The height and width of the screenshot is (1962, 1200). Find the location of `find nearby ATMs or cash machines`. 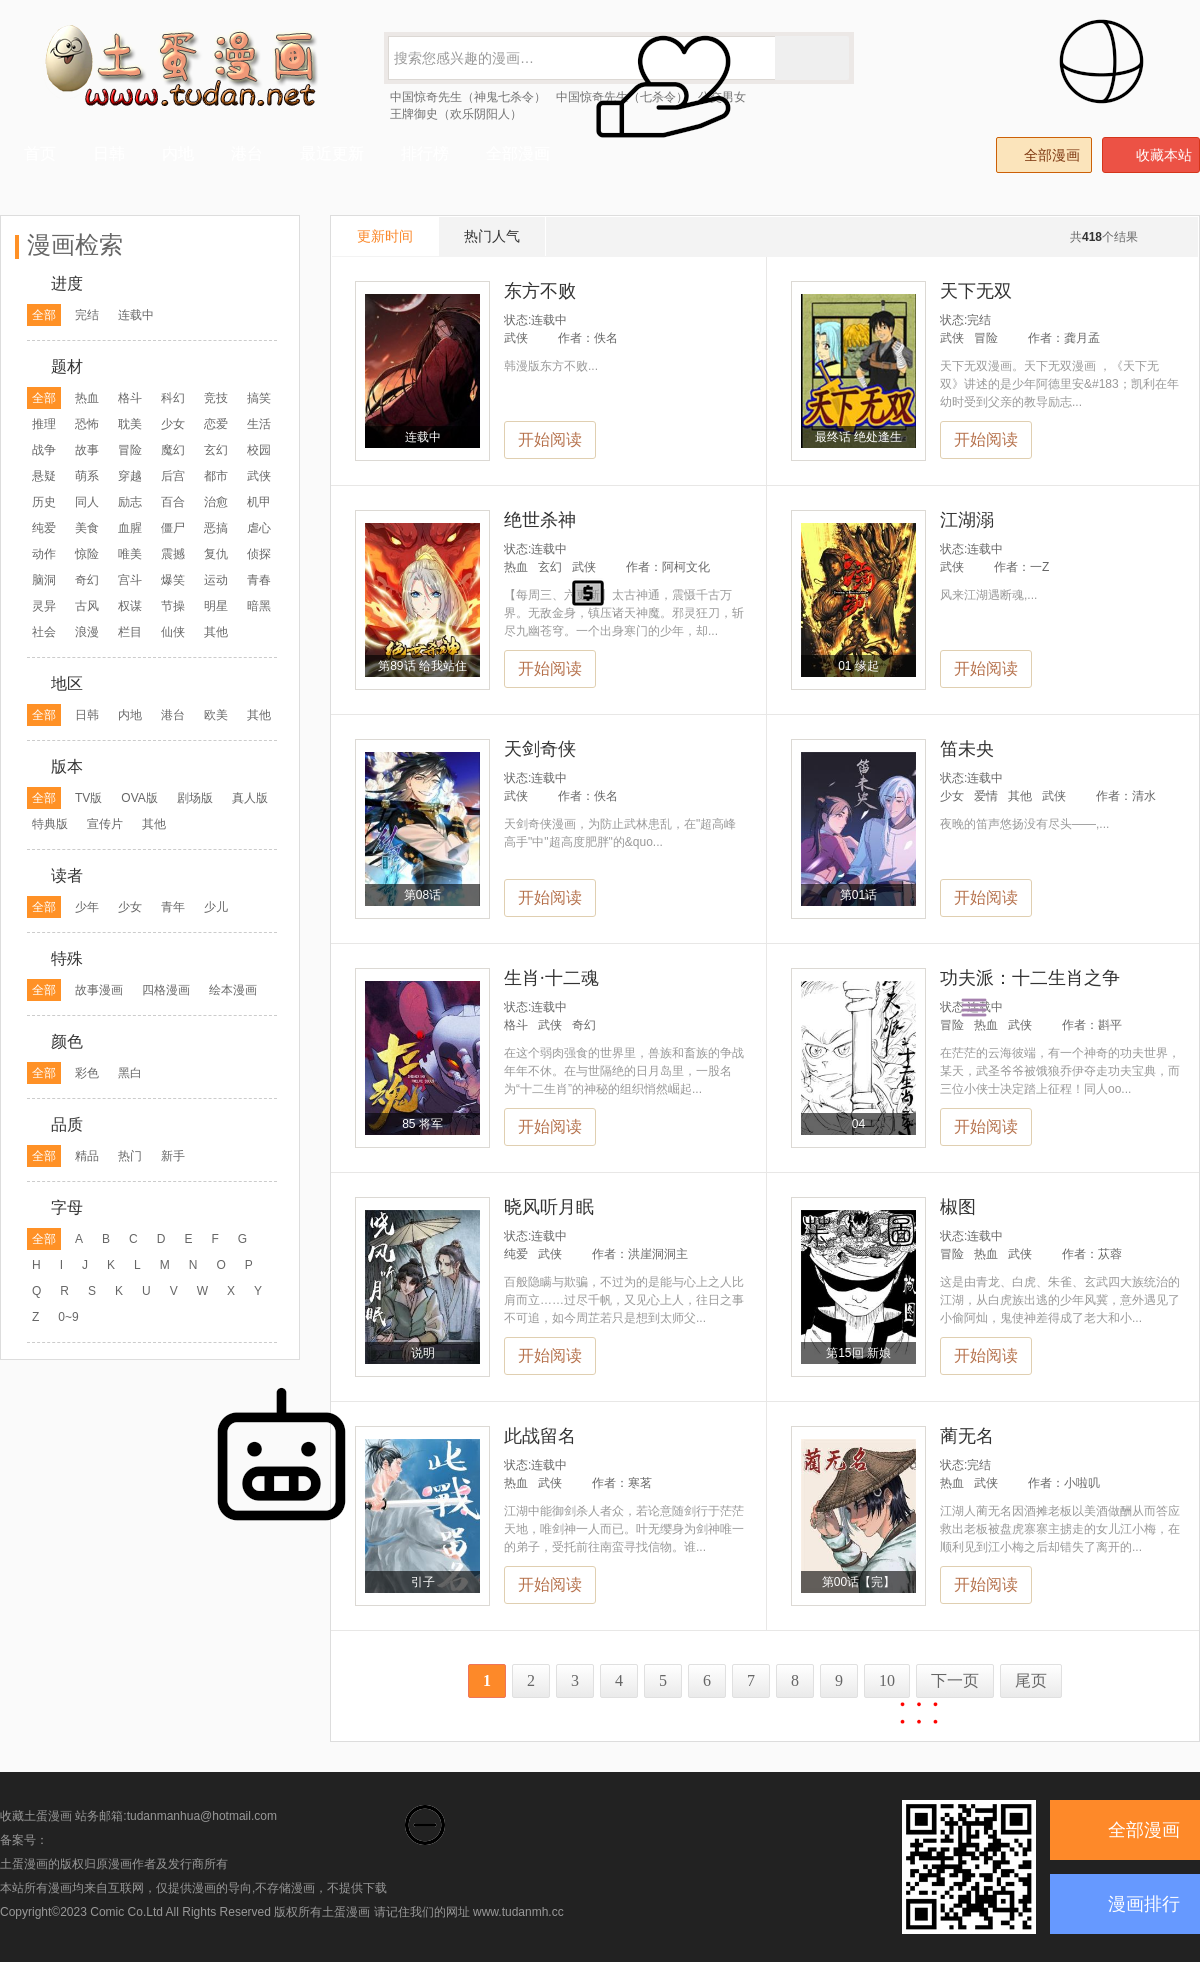

find nearby ATMs or cash machines is located at coordinates (588, 593).